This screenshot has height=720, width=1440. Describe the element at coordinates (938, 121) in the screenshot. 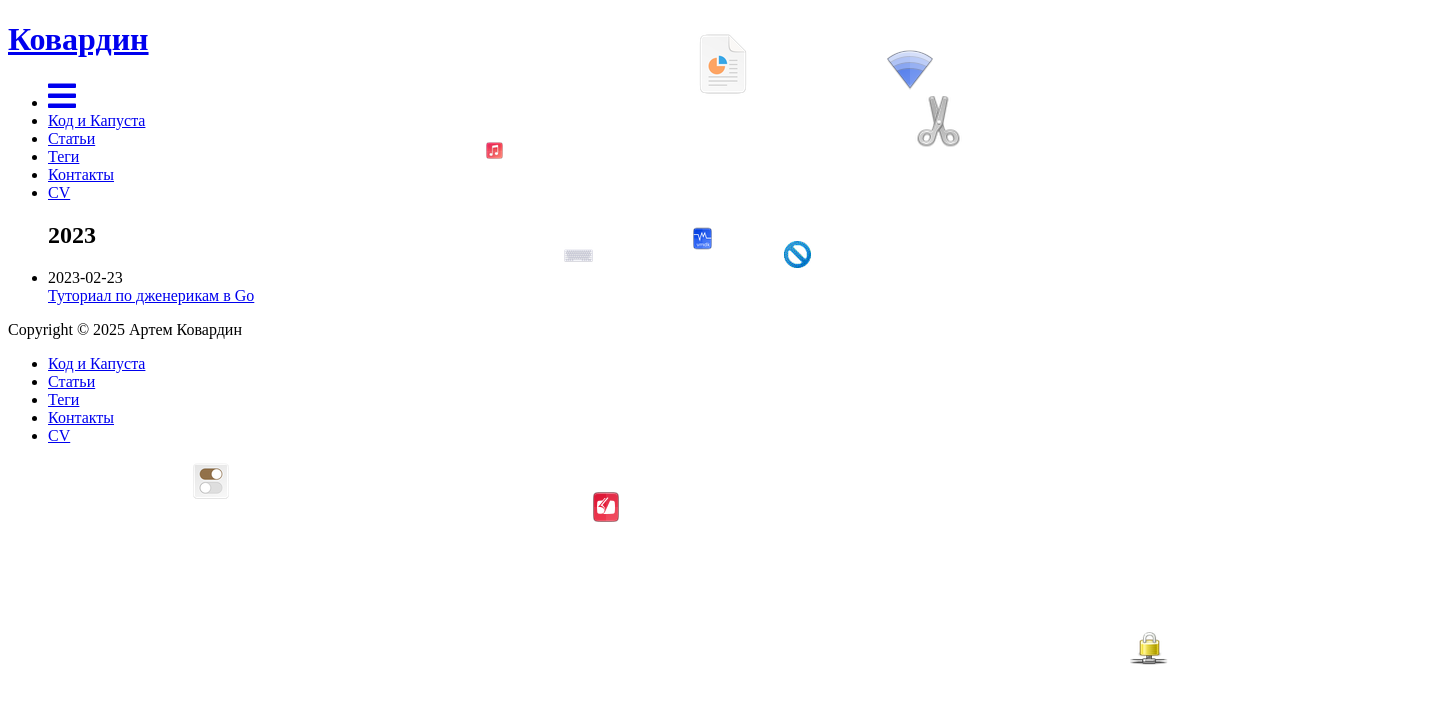

I see `cut selected content to clipboard` at that location.